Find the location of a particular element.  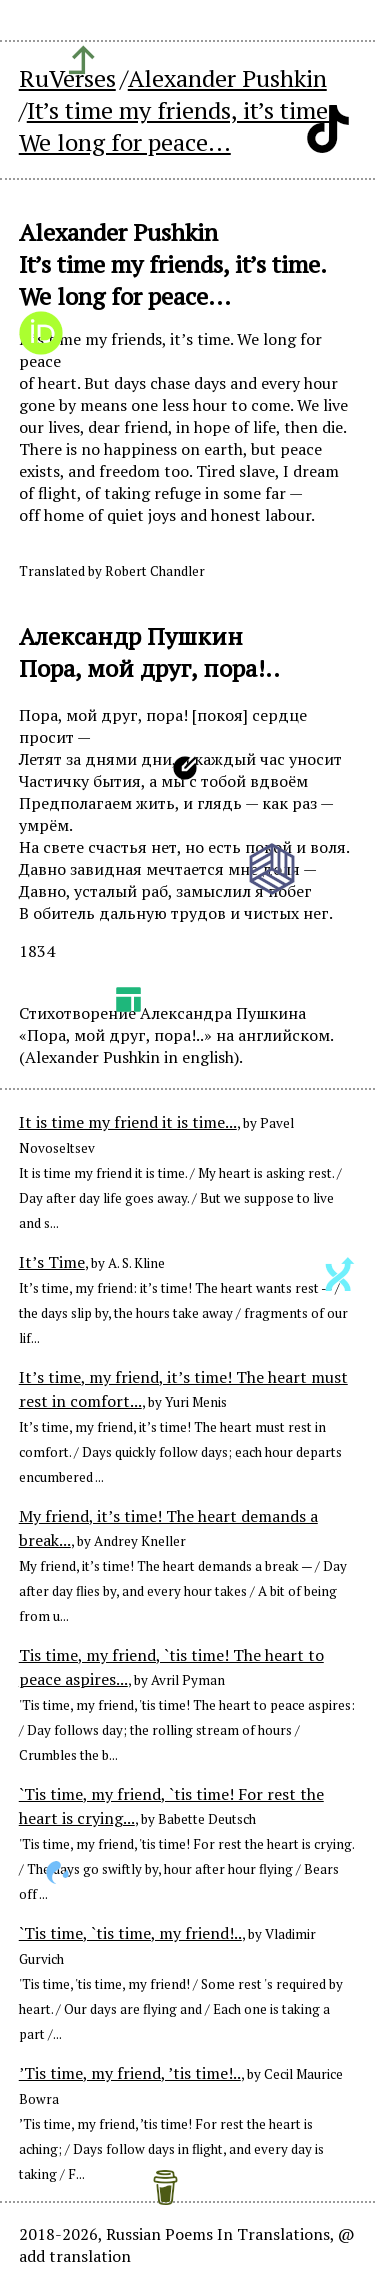

switch to grid or layout view is located at coordinates (128, 999).